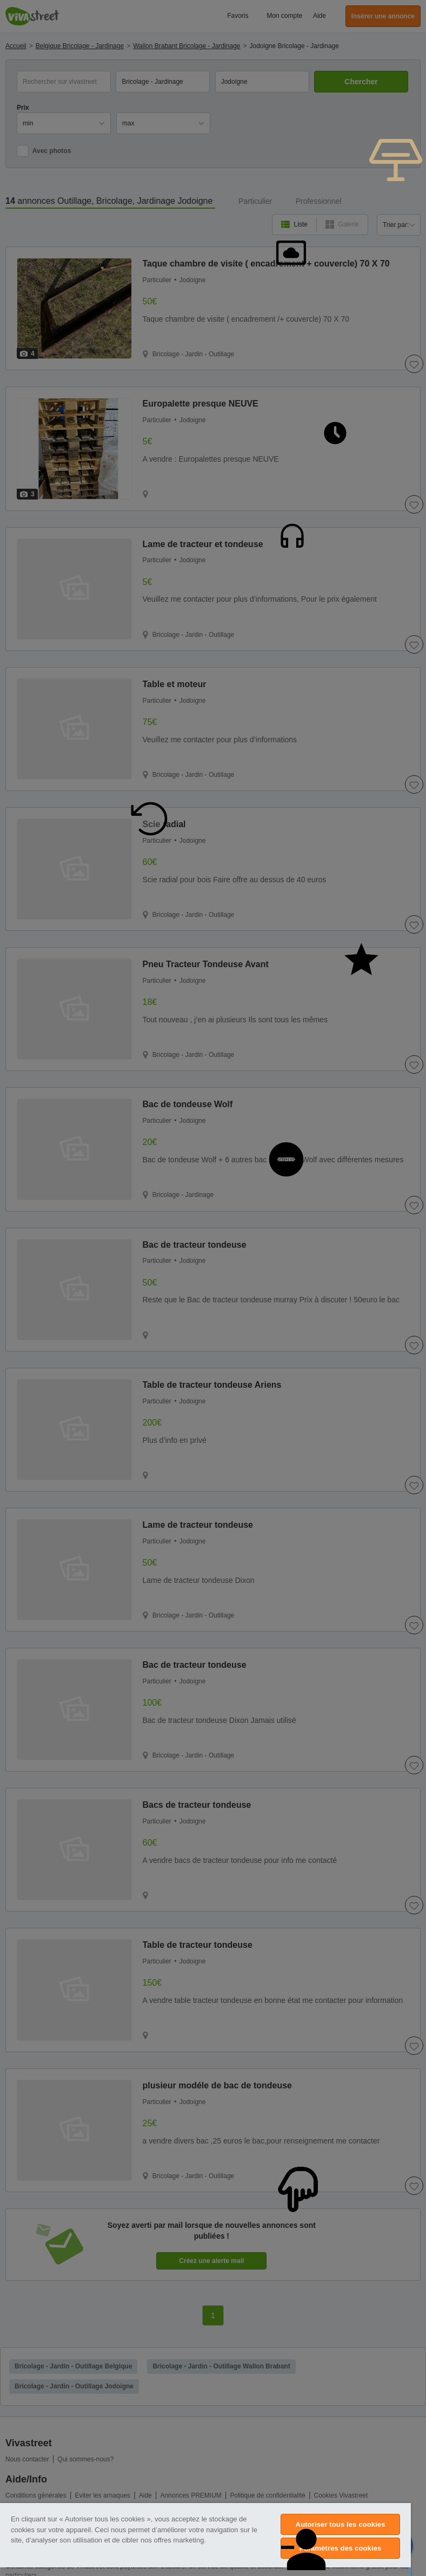 The image size is (426, 2576). What do you see at coordinates (335, 433) in the screenshot?
I see `view time or clock settings` at bounding box center [335, 433].